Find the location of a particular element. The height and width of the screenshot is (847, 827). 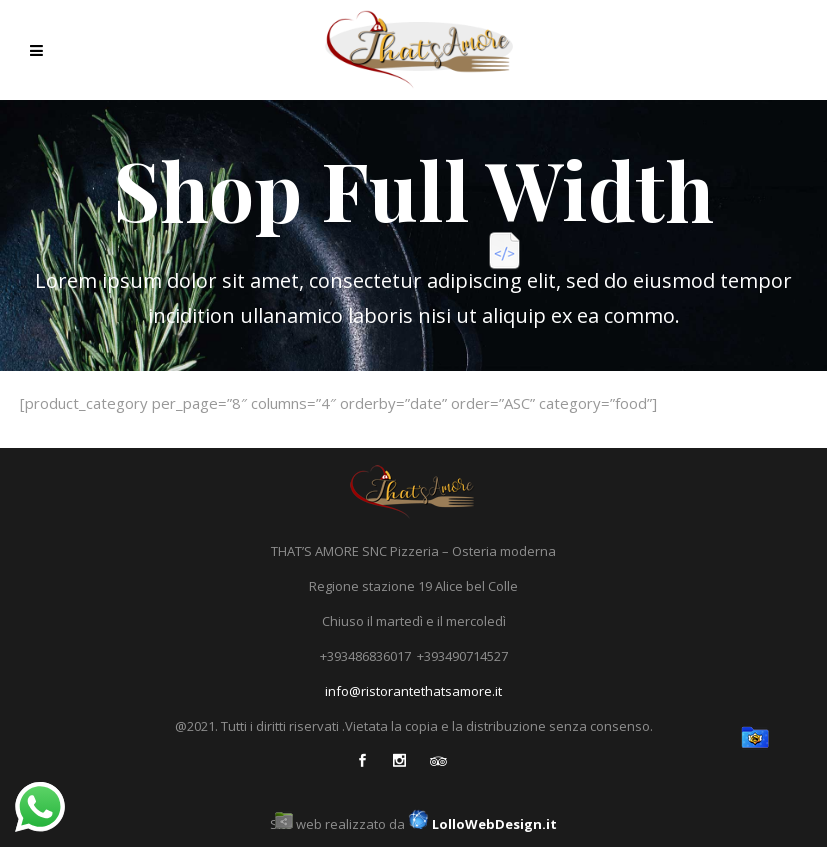

open brawl stars game folder is located at coordinates (755, 738).